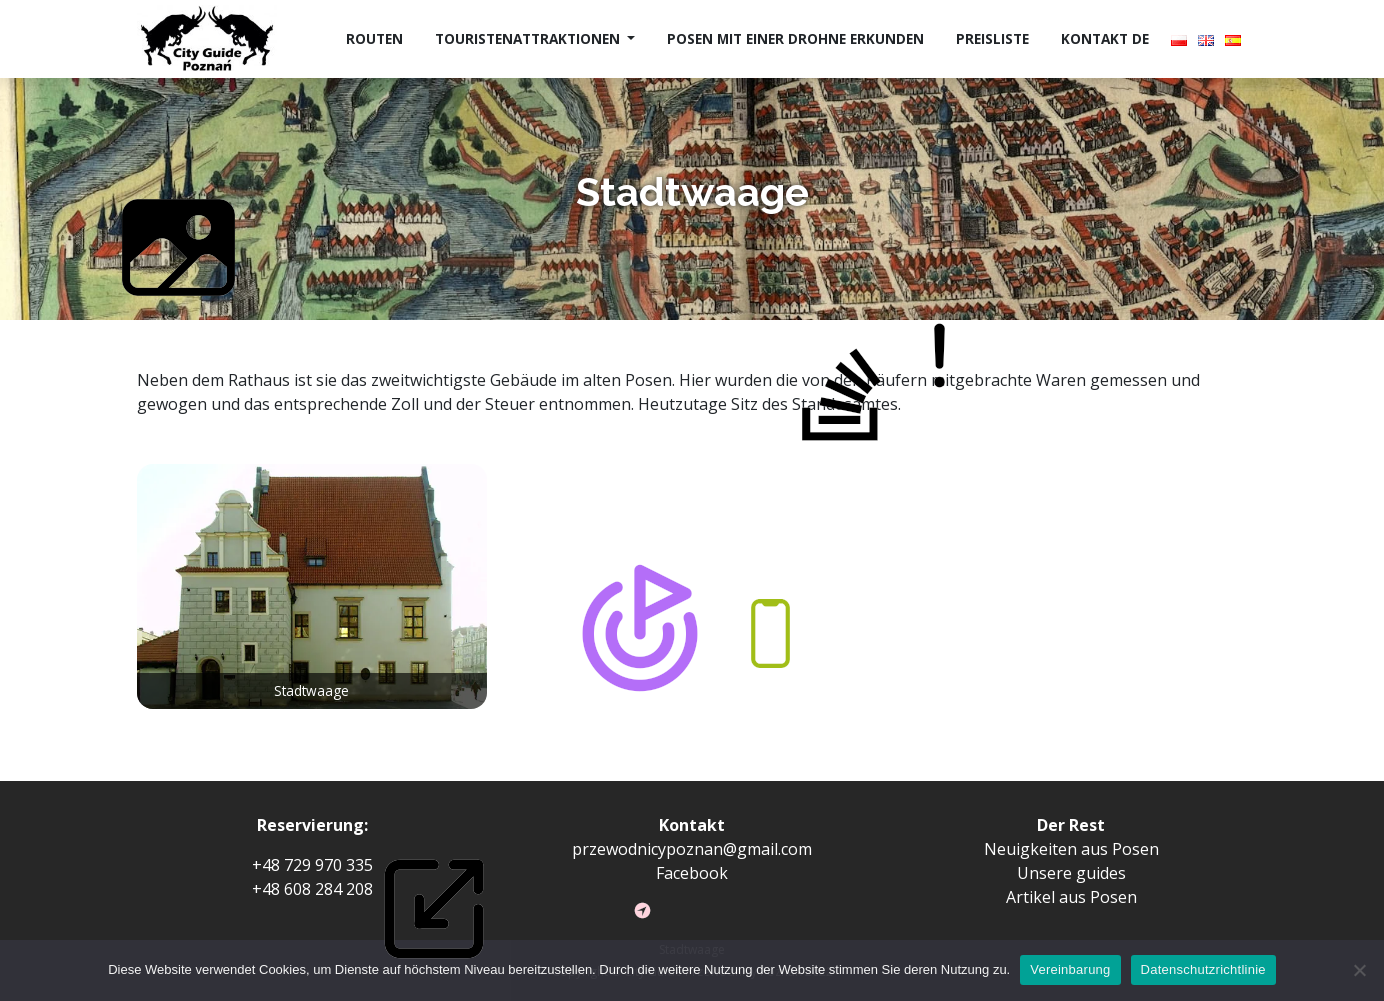 The image size is (1384, 1001). Describe the element at coordinates (434, 909) in the screenshot. I see `resize or scale an element` at that location.